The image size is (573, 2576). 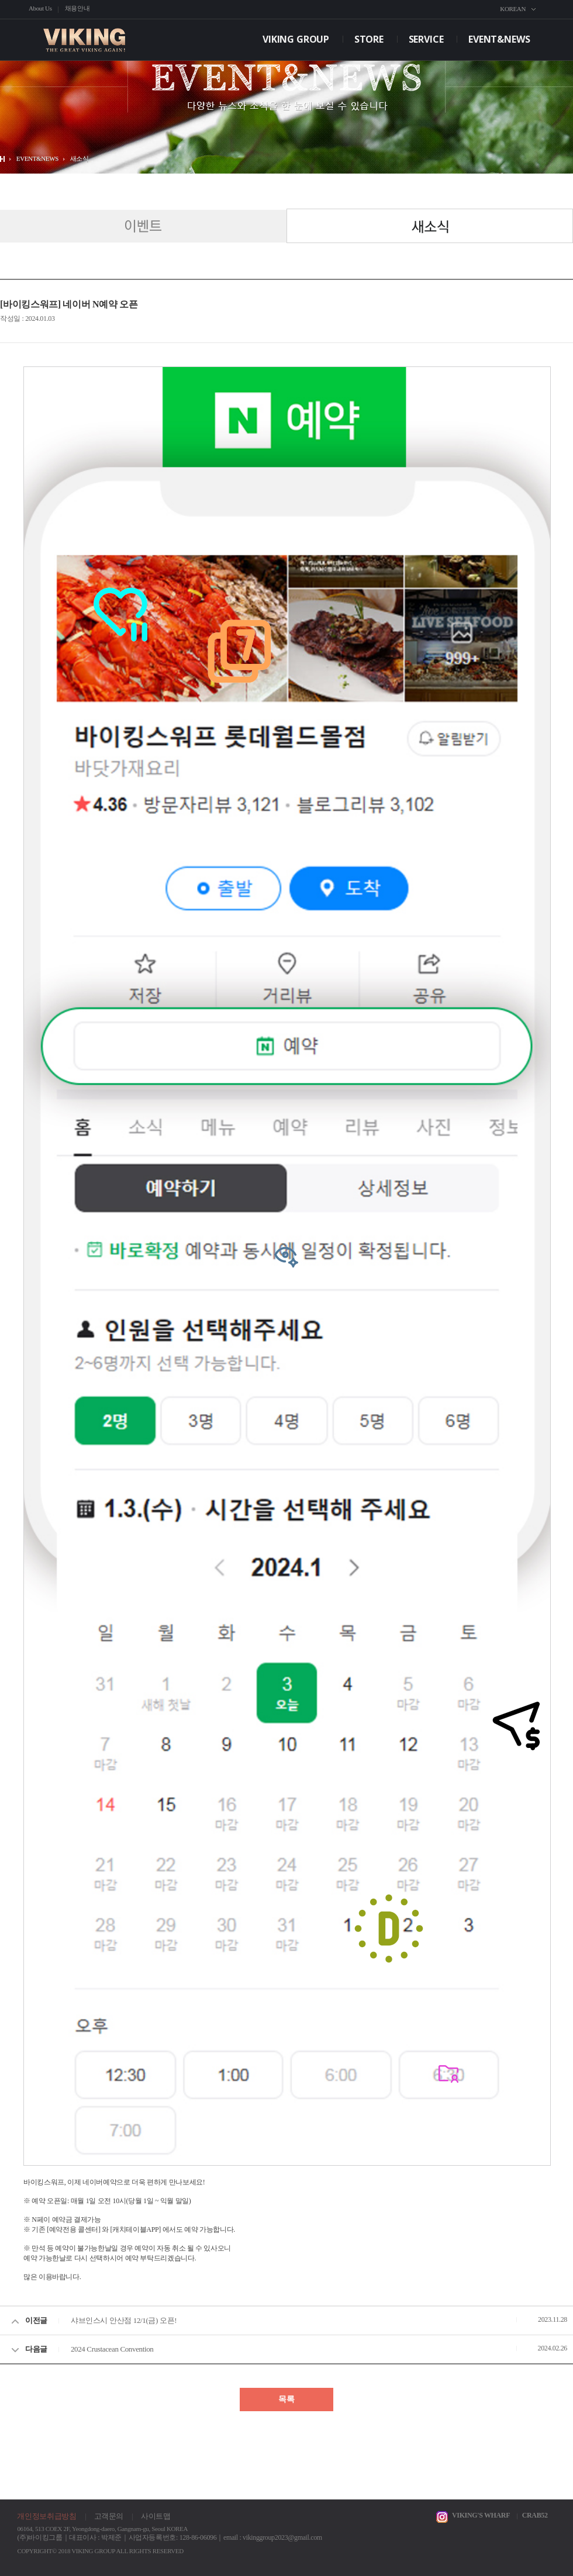 What do you see at coordinates (285, 1255) in the screenshot?
I see `enable smart view or AI-powered visual features` at bounding box center [285, 1255].